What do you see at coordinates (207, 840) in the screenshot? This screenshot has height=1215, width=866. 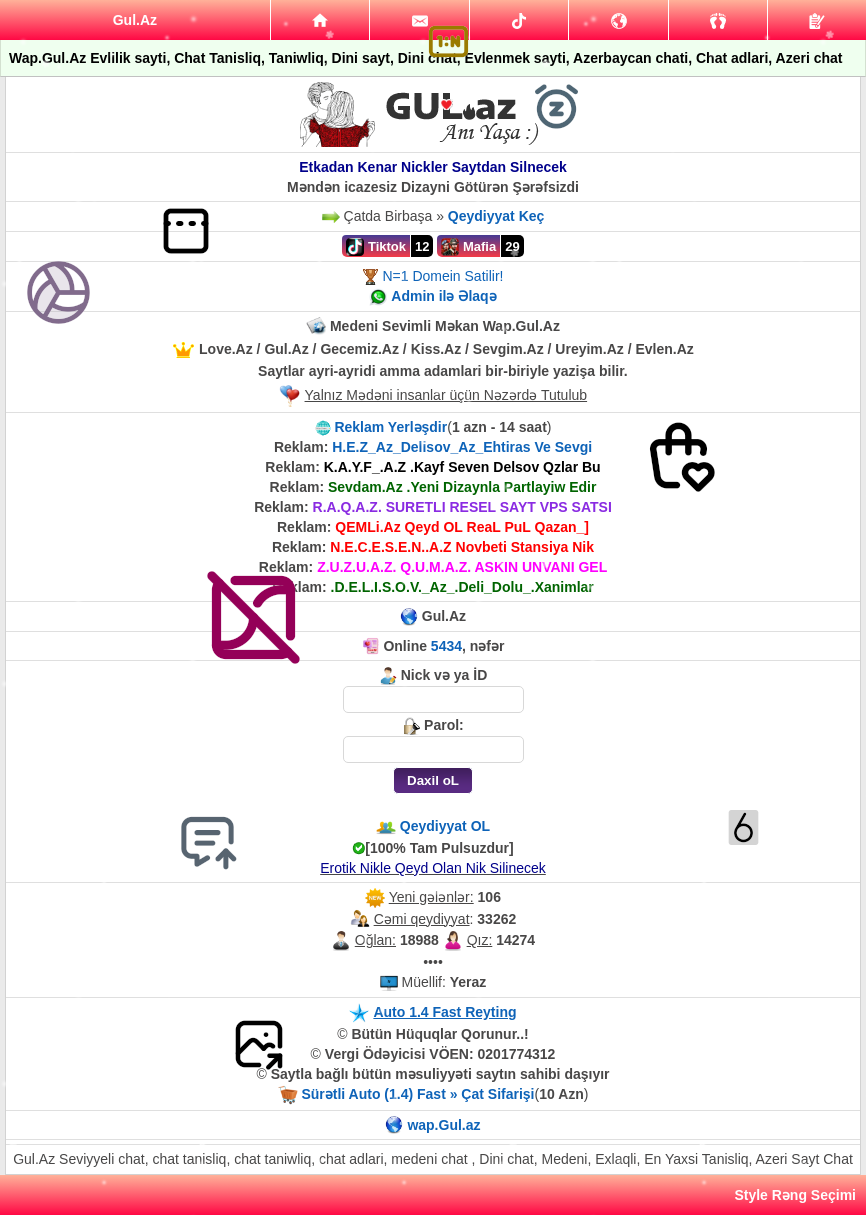 I see `send or submit a message` at bounding box center [207, 840].